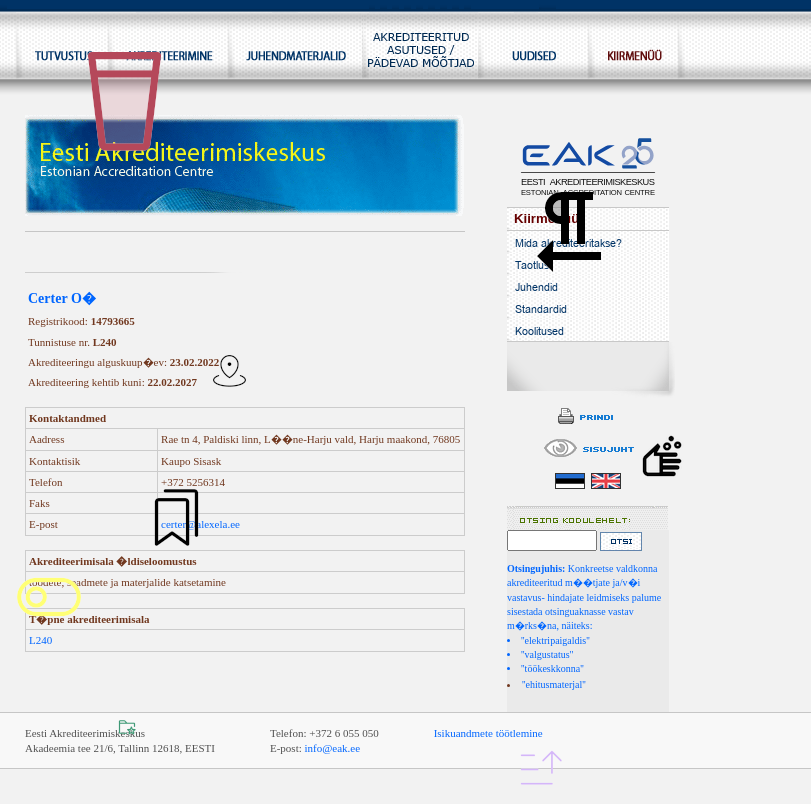 The width and height of the screenshot is (811, 804). I want to click on view nearby bars or pubs, so click(124, 99).